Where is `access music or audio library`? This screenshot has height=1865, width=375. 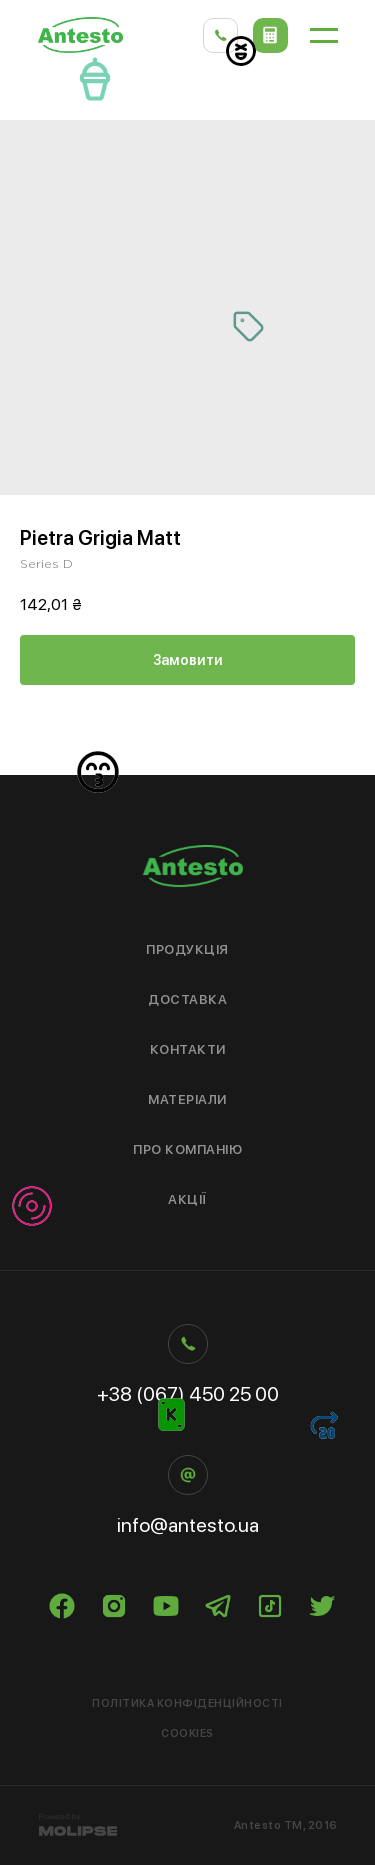 access music or audio library is located at coordinates (32, 1206).